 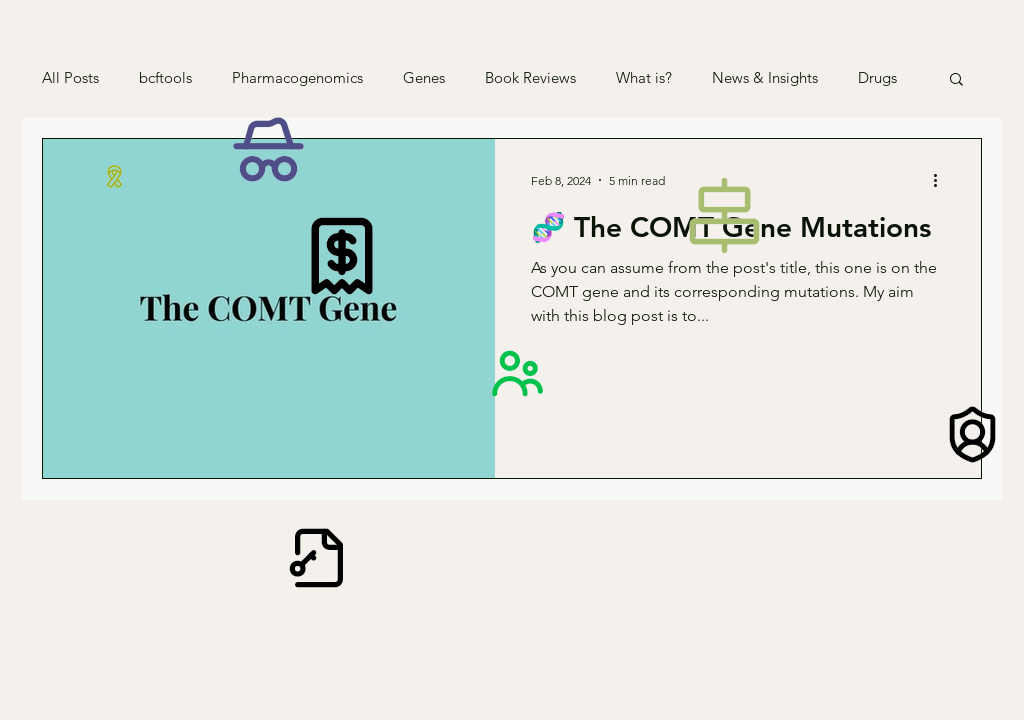 What do you see at coordinates (342, 256) in the screenshot?
I see `view payment receipt` at bounding box center [342, 256].